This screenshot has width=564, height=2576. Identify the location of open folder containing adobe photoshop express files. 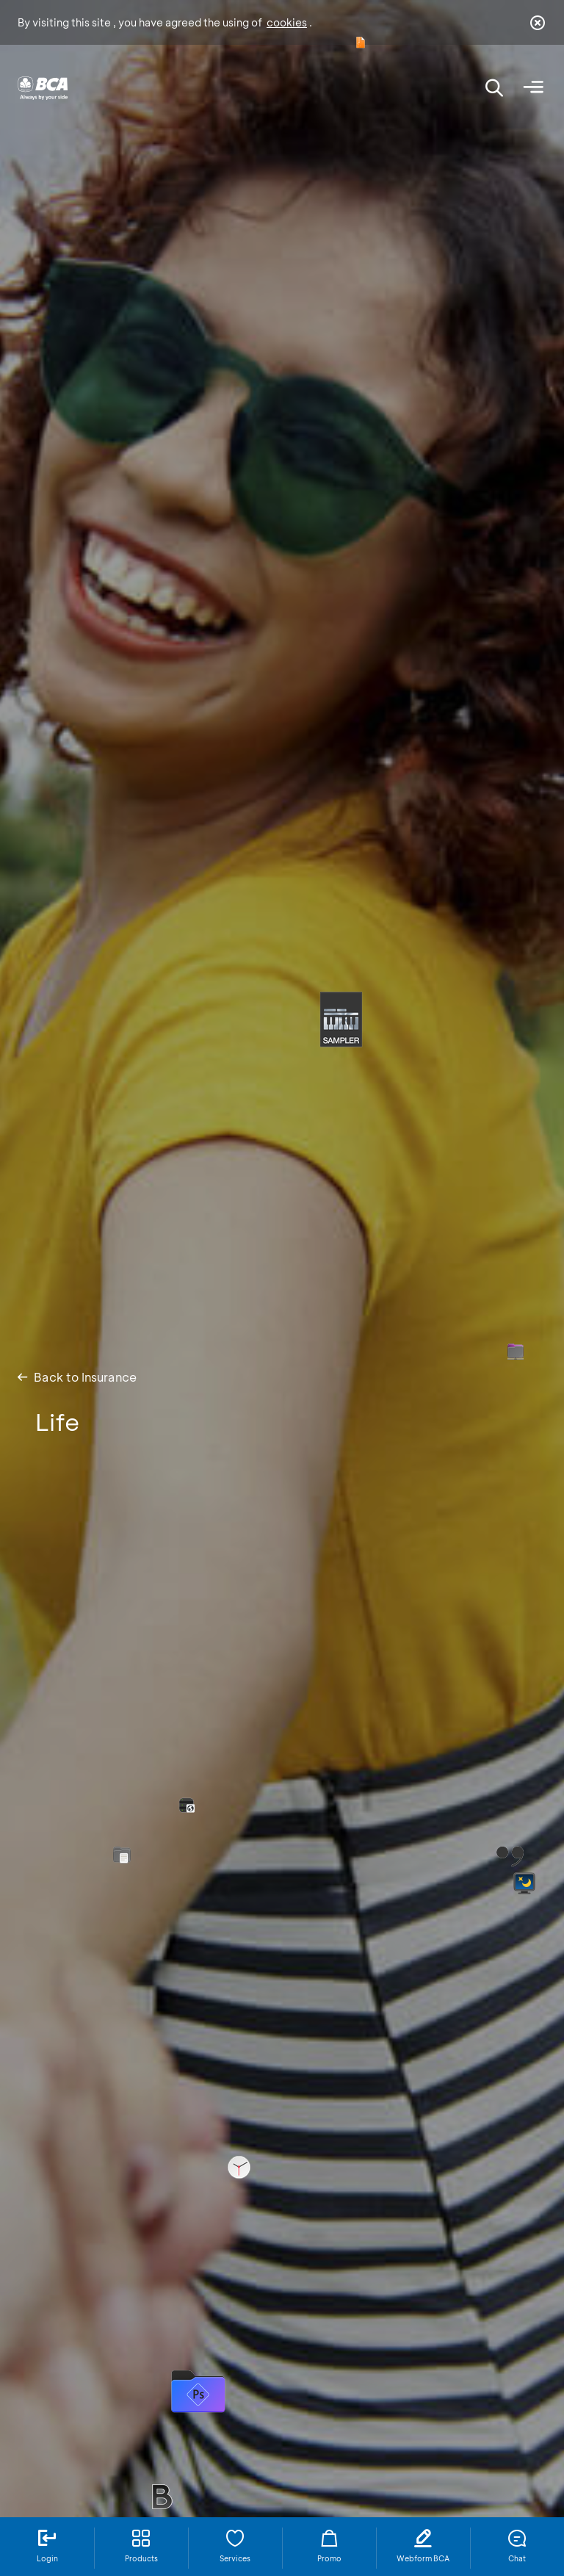
(198, 2392).